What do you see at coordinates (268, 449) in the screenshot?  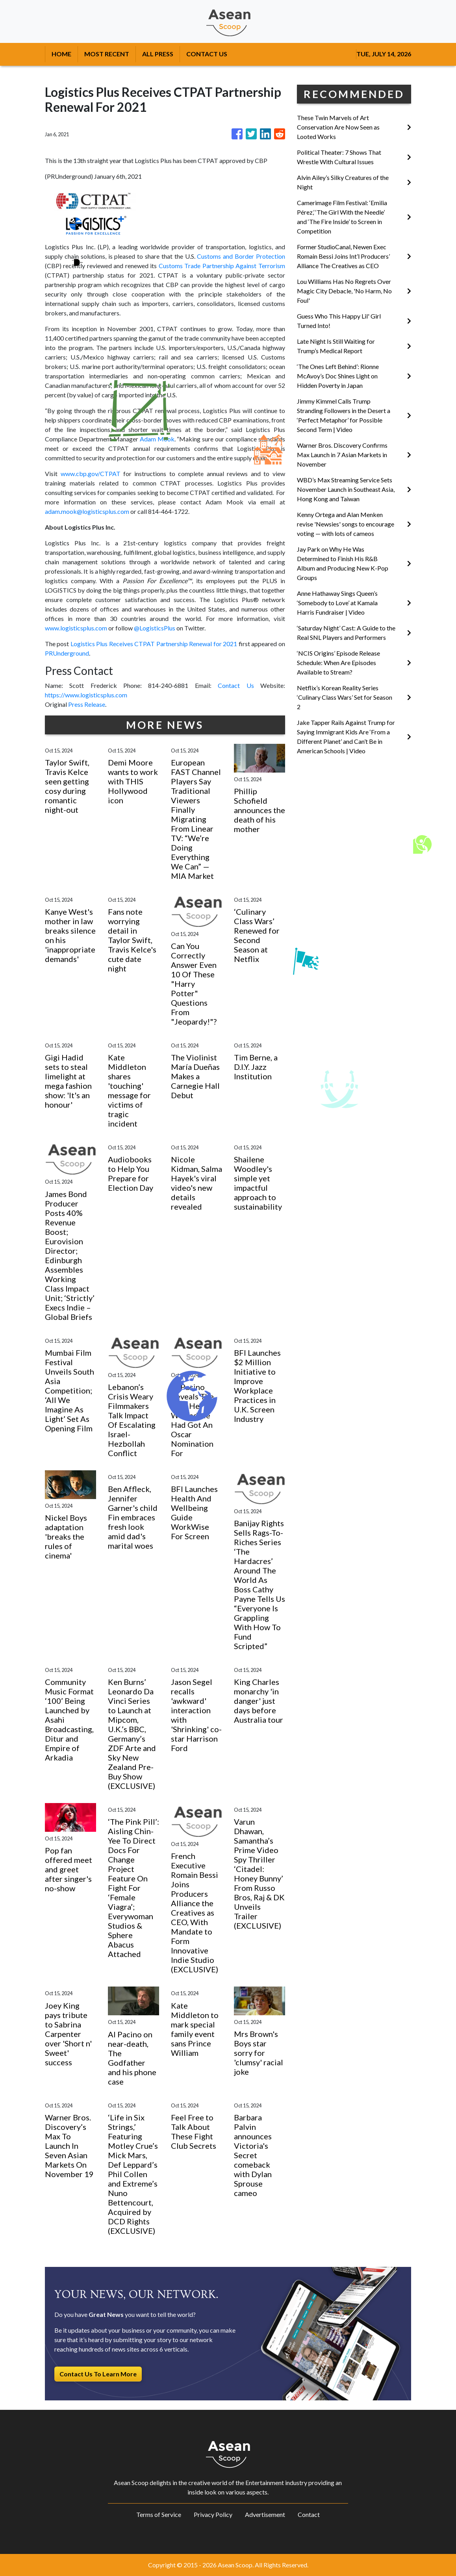 I see `access haunted house level or spooky game area` at bounding box center [268, 449].